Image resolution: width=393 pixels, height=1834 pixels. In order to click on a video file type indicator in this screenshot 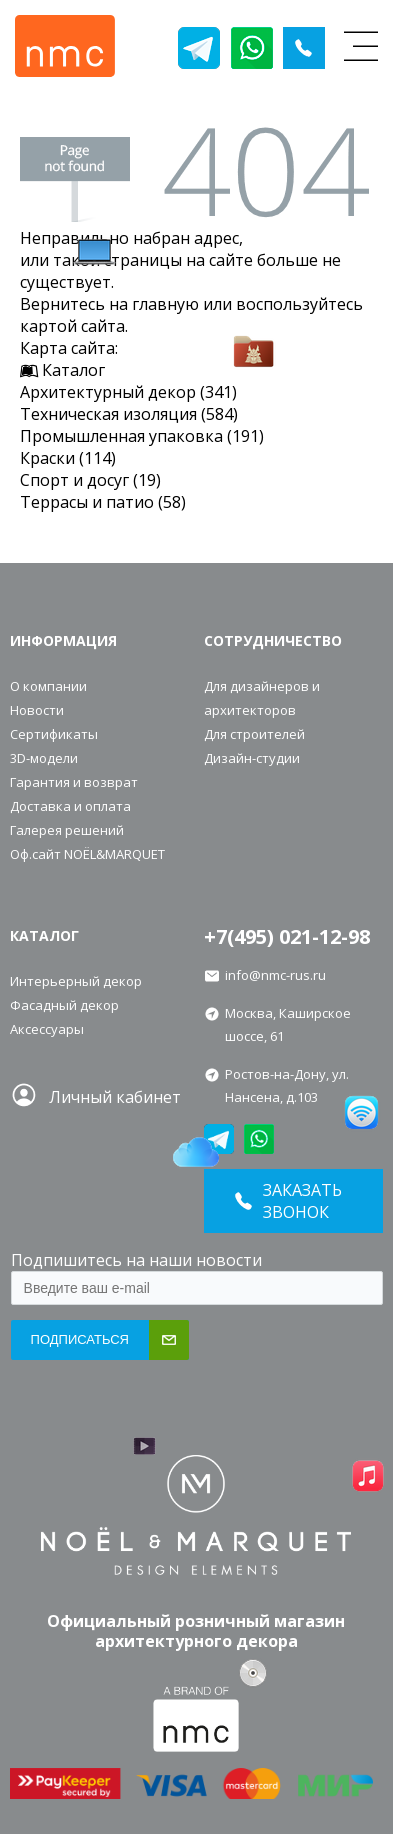, I will do `click(144, 1444)`.